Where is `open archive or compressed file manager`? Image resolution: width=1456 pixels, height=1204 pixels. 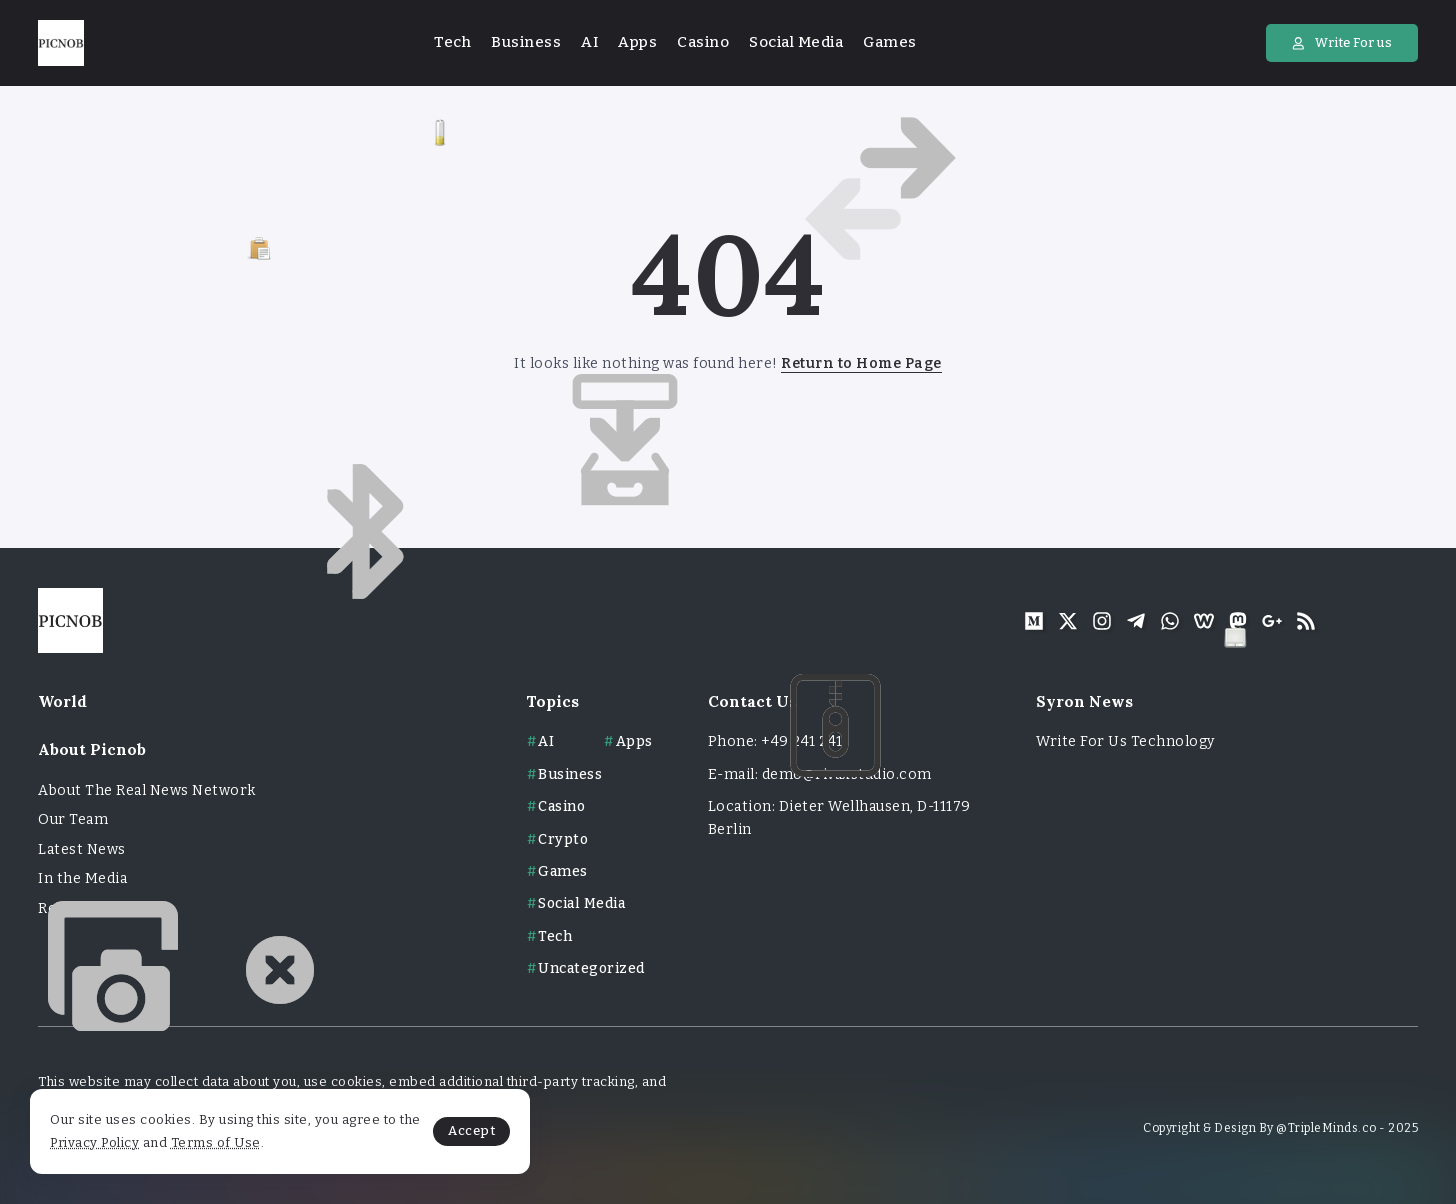
open archive or compressed file manager is located at coordinates (835, 725).